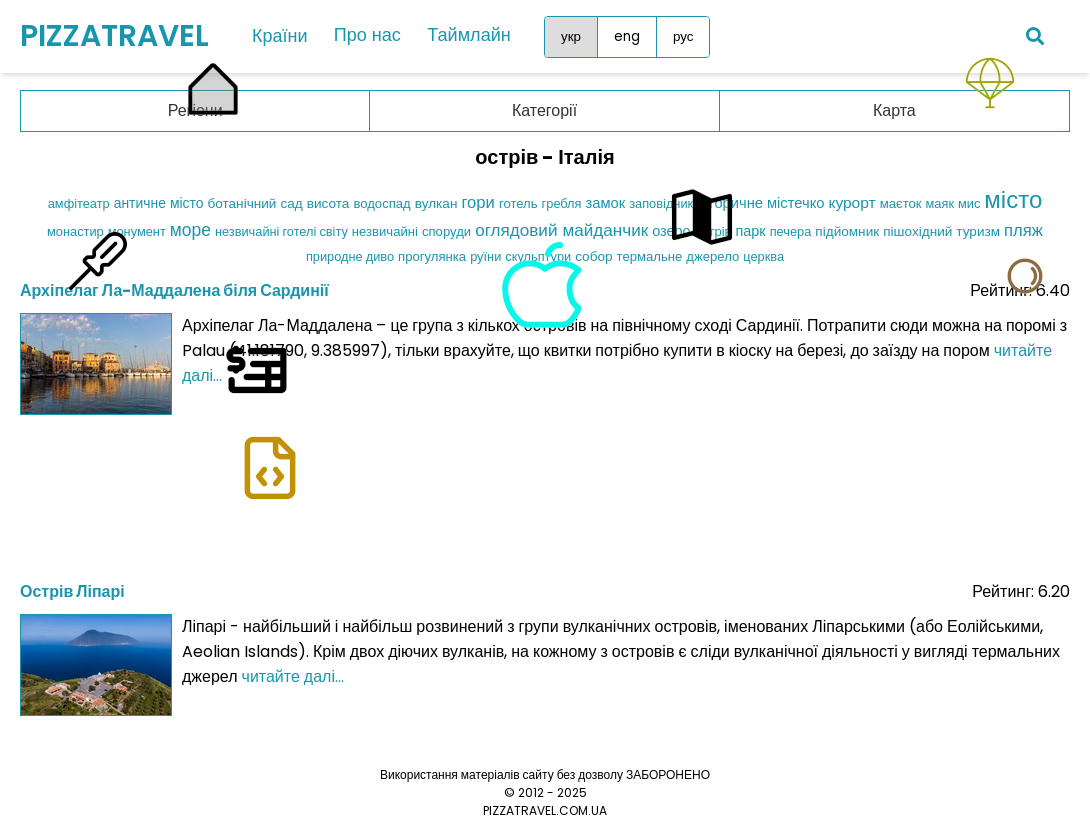 This screenshot has width=1090, height=840. I want to click on open map view, so click(702, 217).